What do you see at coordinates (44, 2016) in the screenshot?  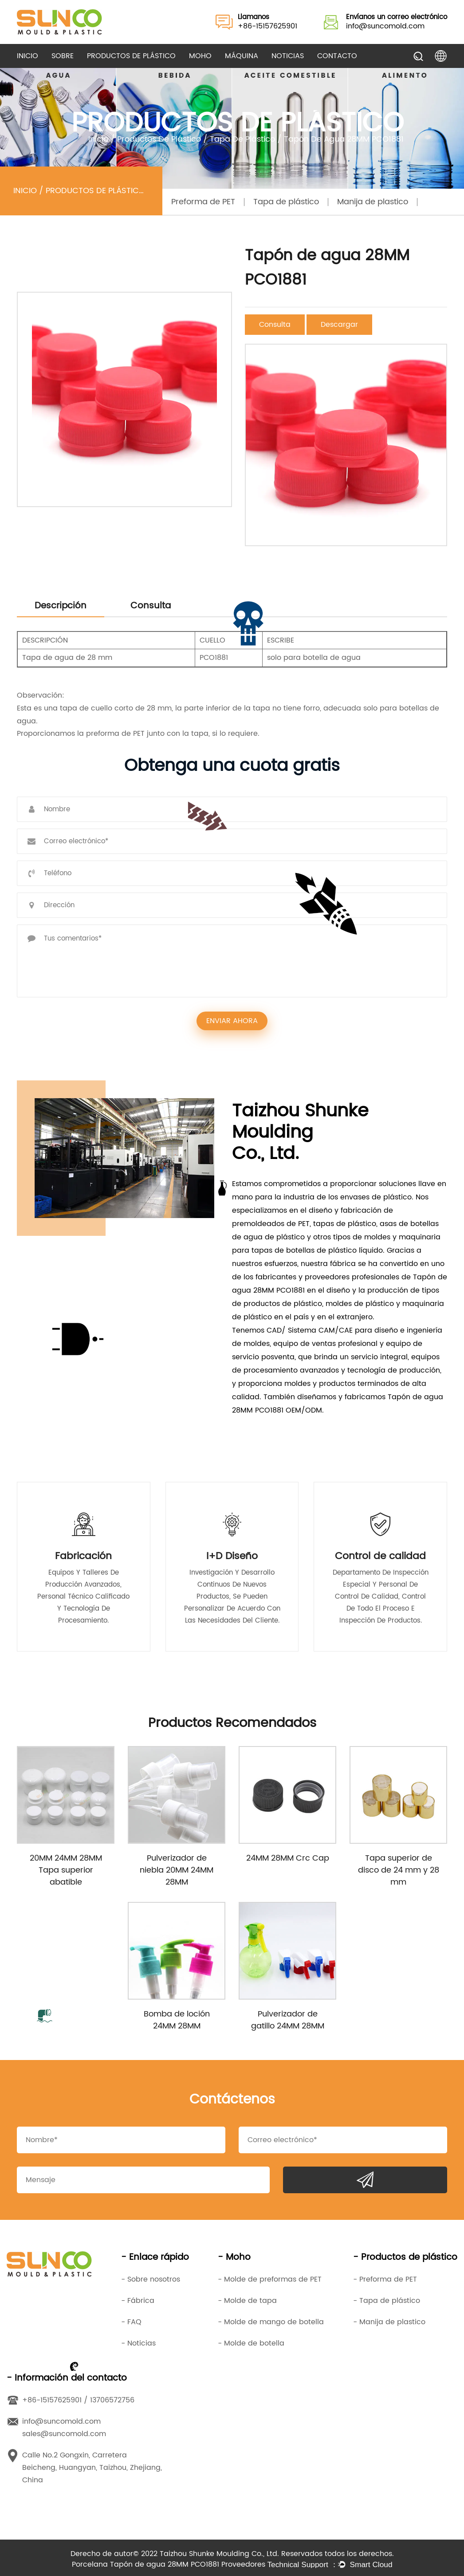 I see `view submarine or underwater game mode` at bounding box center [44, 2016].